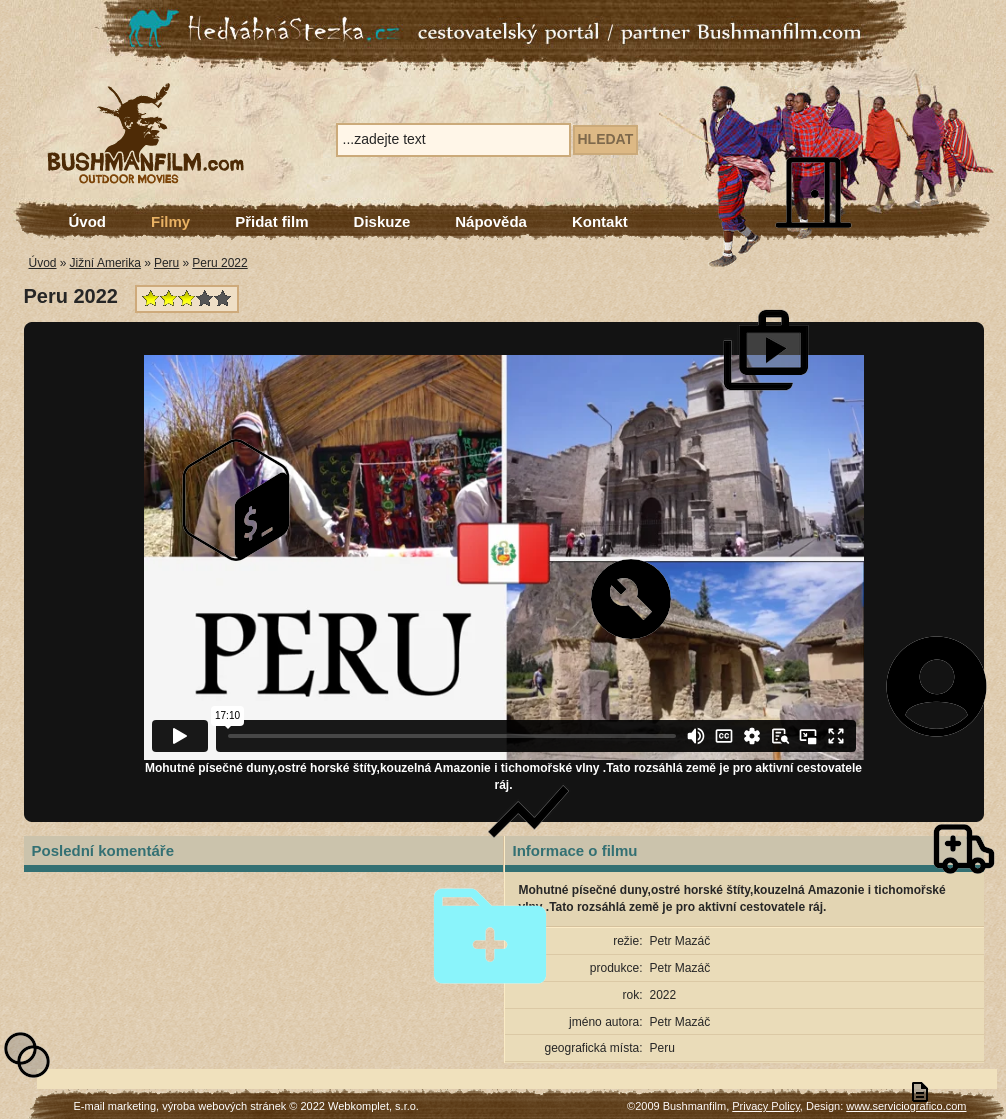 This screenshot has height=1119, width=1006. What do you see at coordinates (236, 500) in the screenshot?
I see `open bash terminal` at bounding box center [236, 500].